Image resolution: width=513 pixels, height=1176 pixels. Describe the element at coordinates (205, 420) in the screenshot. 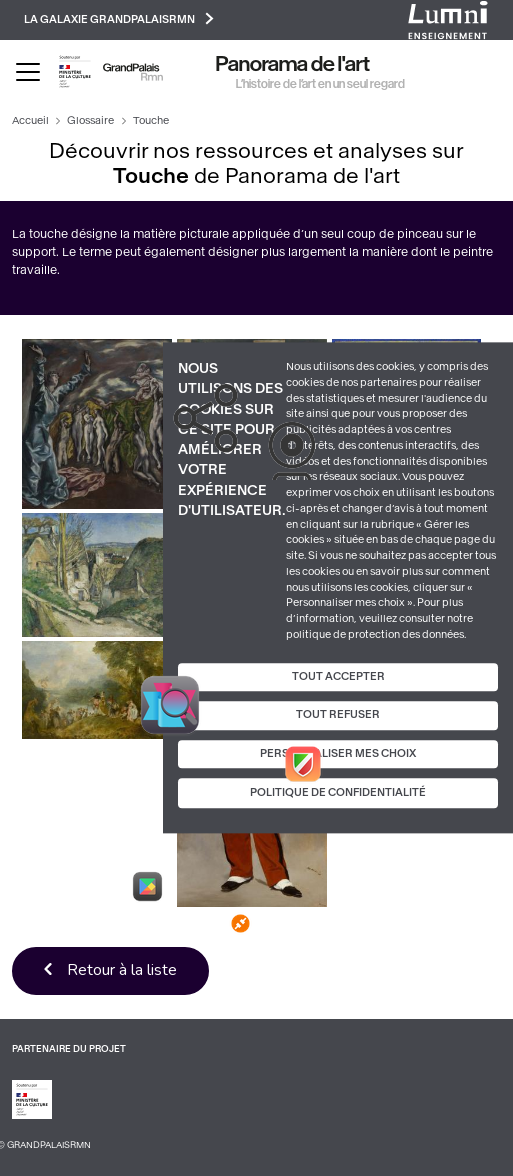

I see `access screen sharing or remote desktop settings` at that location.